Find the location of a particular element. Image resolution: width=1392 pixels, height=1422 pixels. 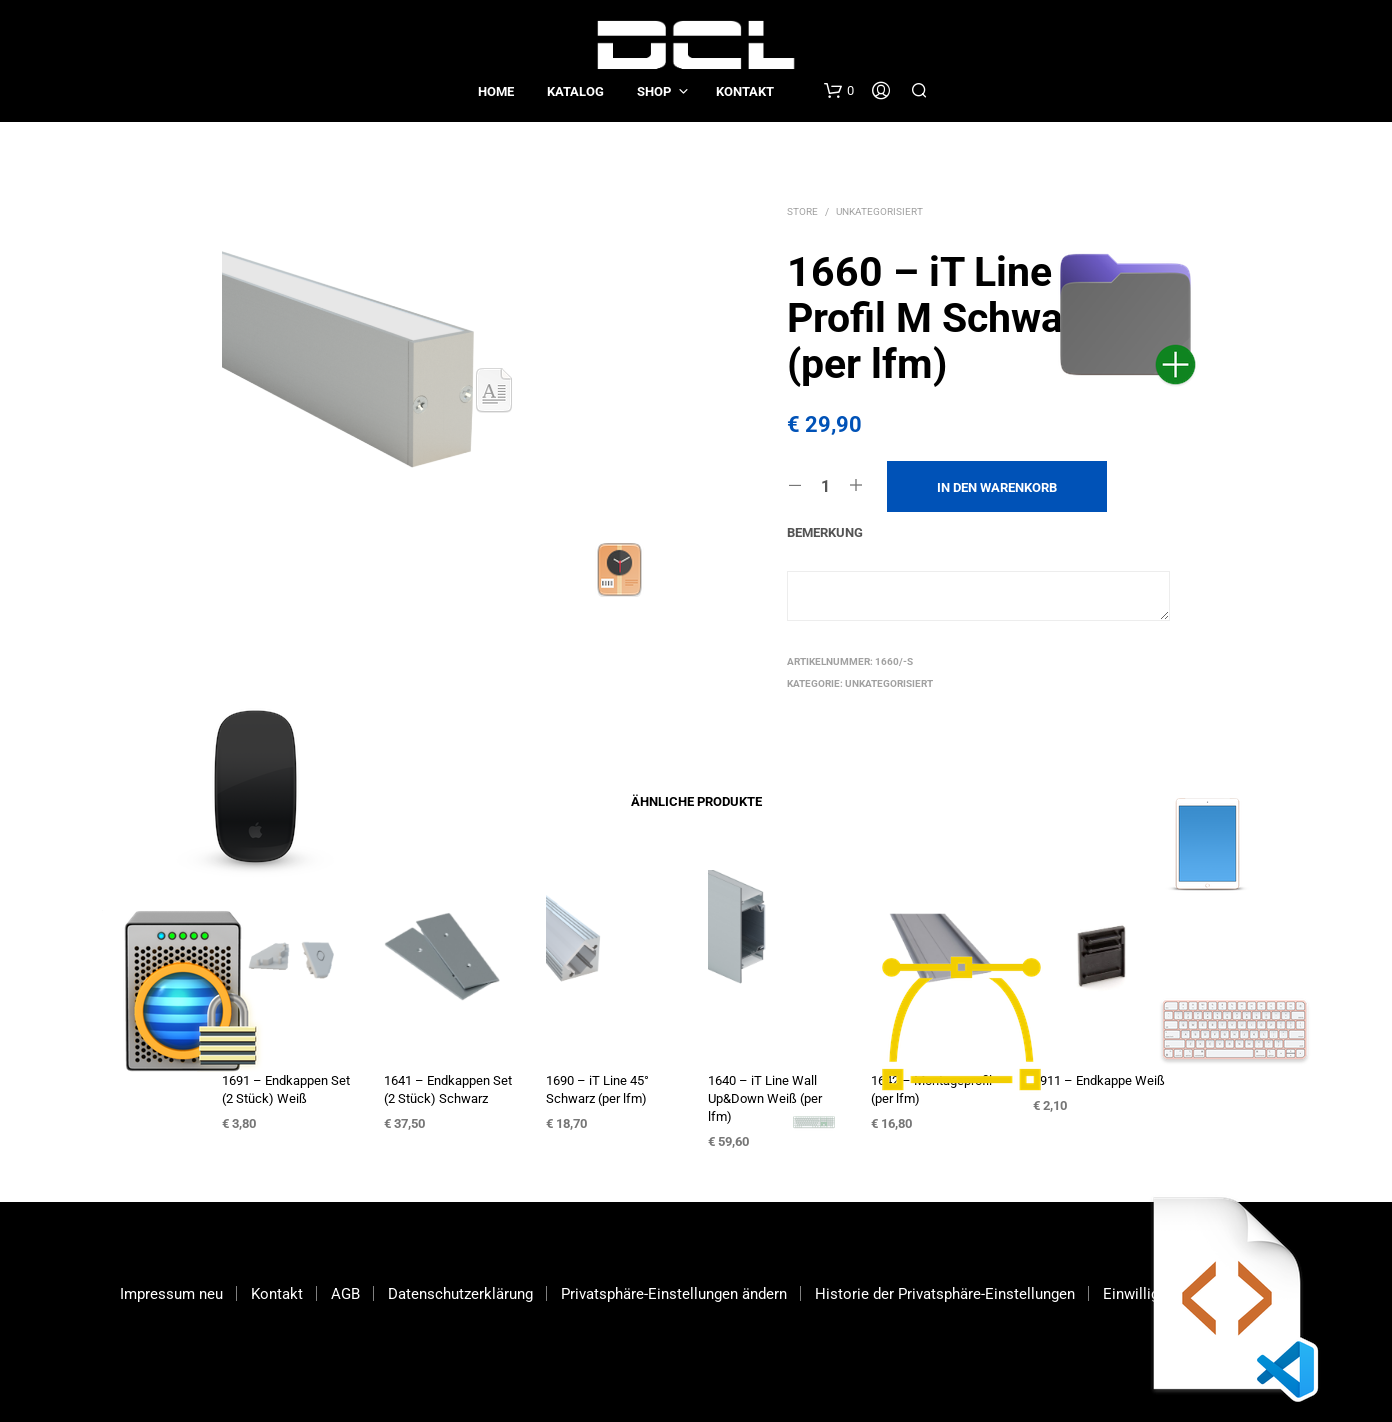

access shape library in iMovie is located at coordinates (961, 1023).